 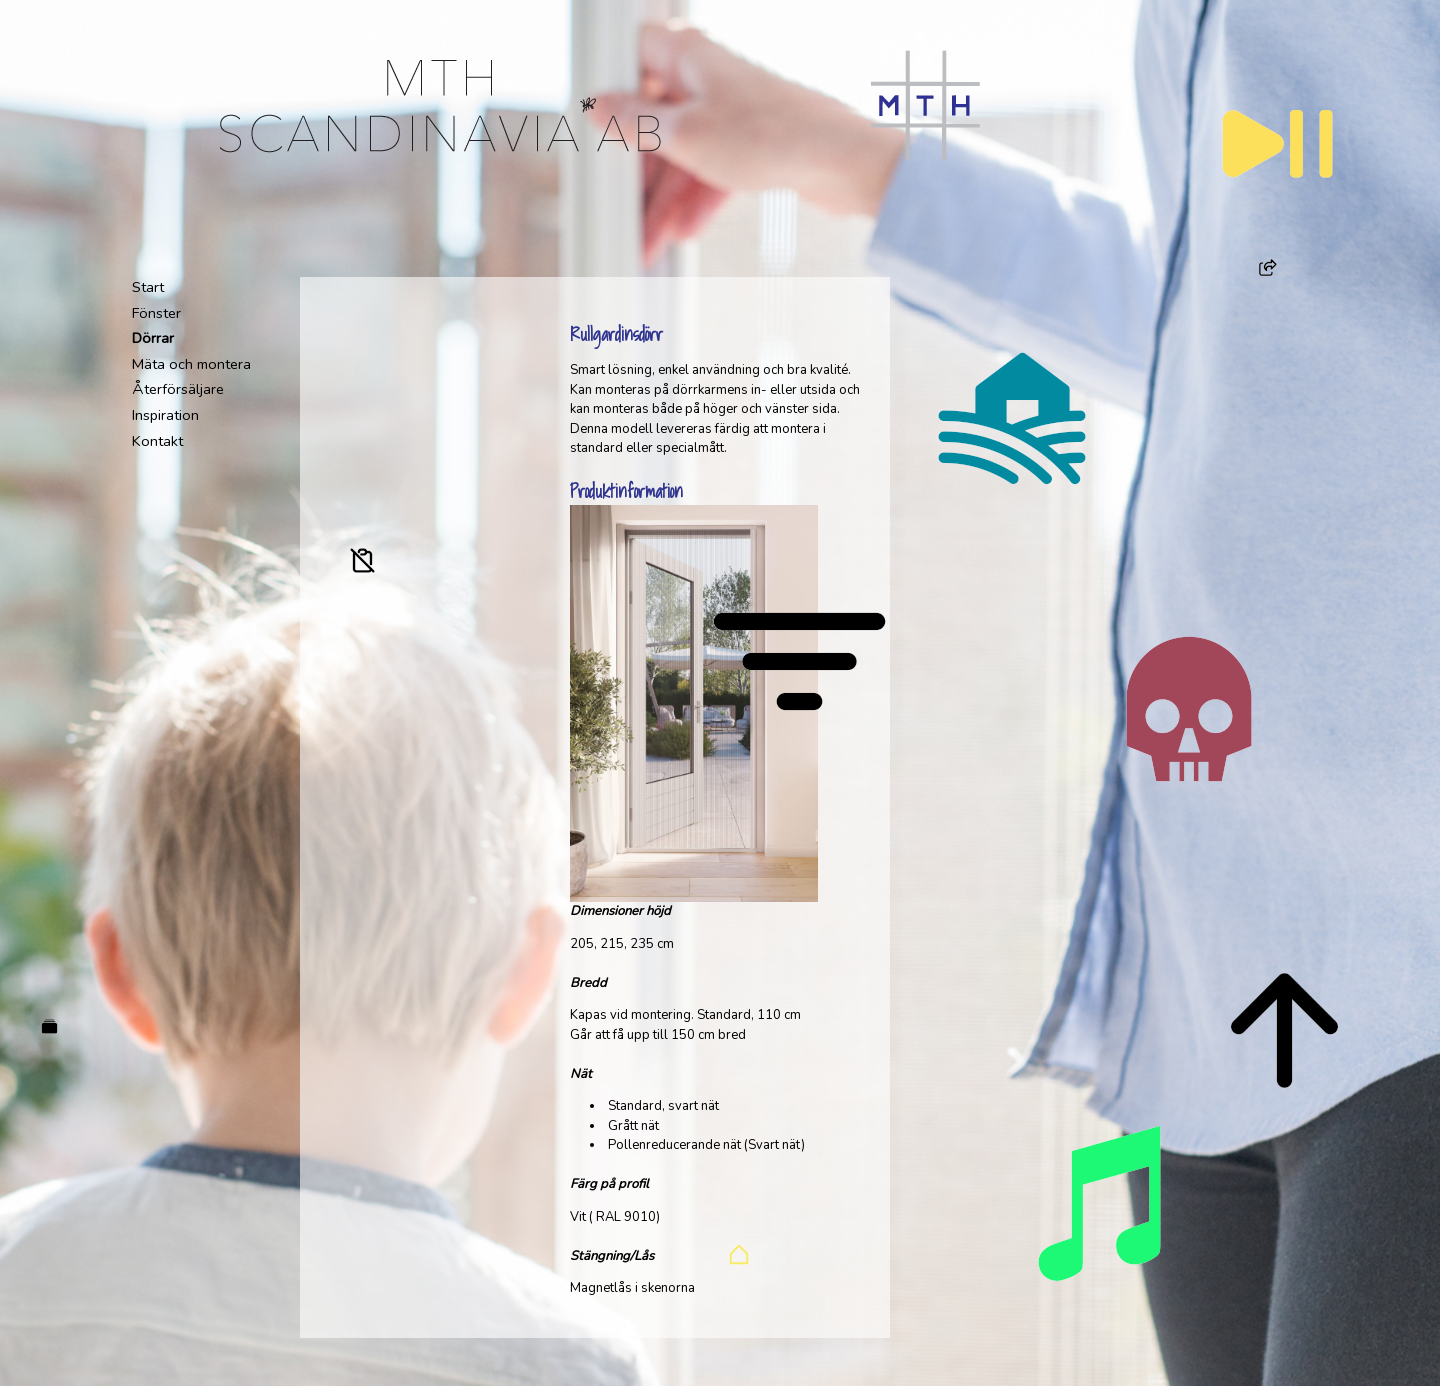 What do you see at coordinates (739, 1255) in the screenshot?
I see `navigate to home screen` at bounding box center [739, 1255].